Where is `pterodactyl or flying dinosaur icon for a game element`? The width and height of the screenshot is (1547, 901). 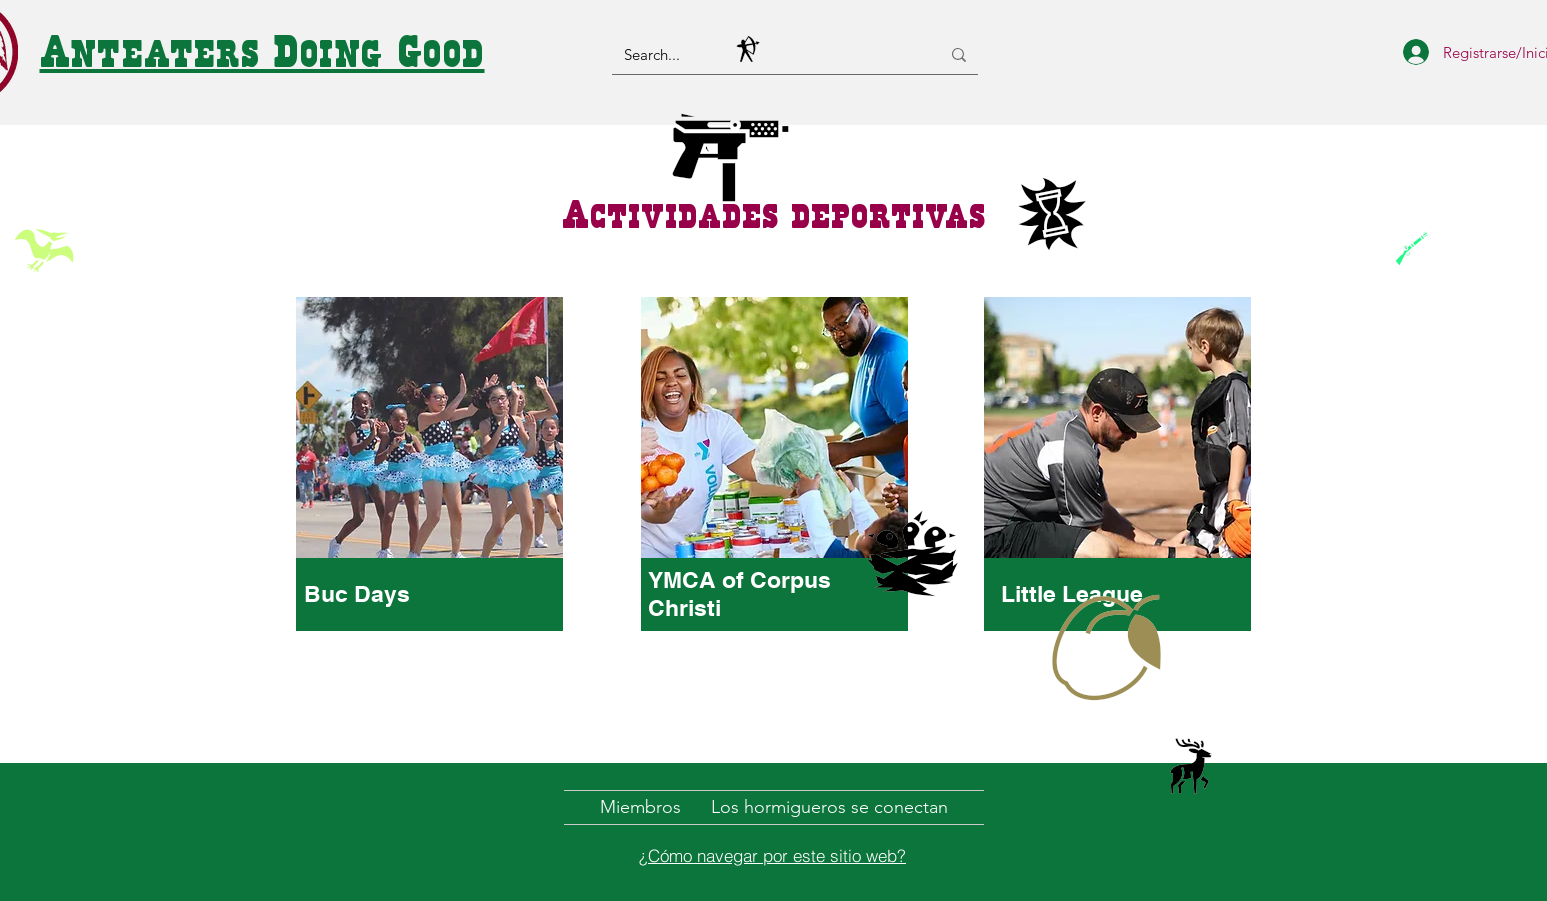 pterodactyl or flying dinosaur icon for a game element is located at coordinates (44, 251).